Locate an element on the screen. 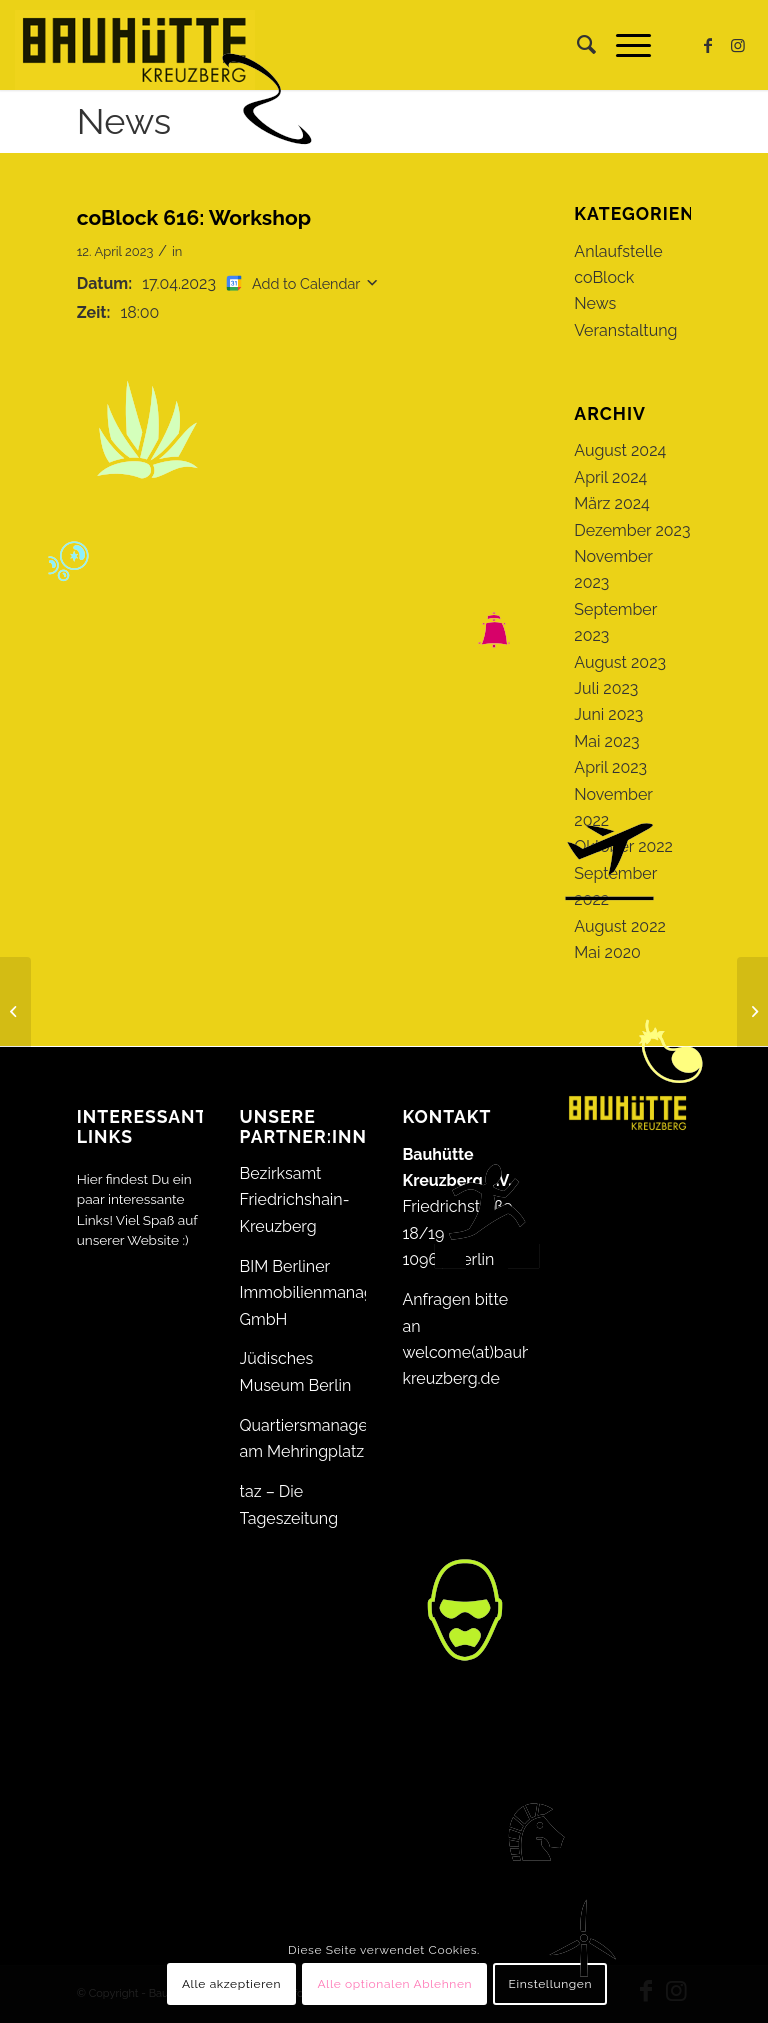 The height and width of the screenshot is (2023, 768). wind turbine or wind energy indicator is located at coordinates (584, 1938).